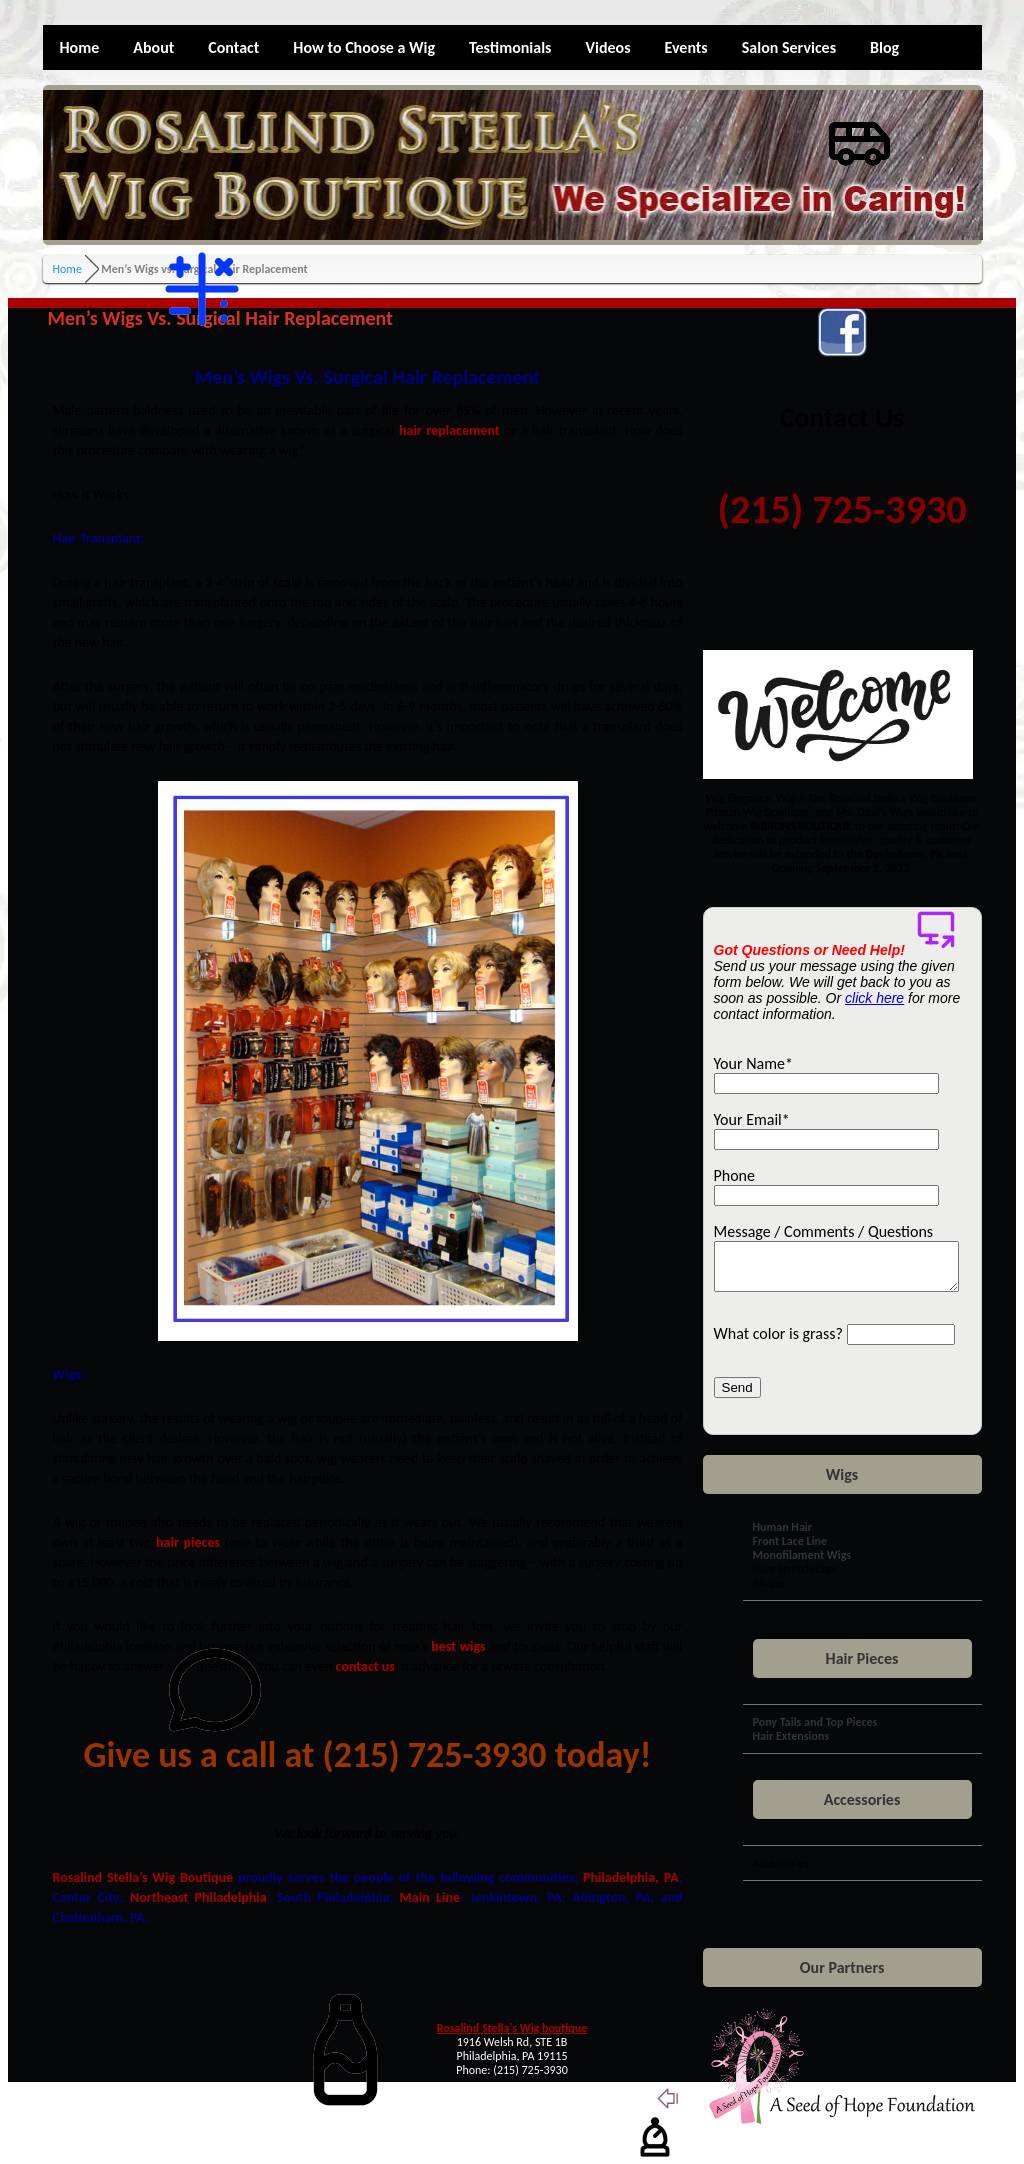 Image resolution: width=1024 pixels, height=2164 pixels. Describe the element at coordinates (345, 2052) in the screenshot. I see `view beverage or drink options` at that location.